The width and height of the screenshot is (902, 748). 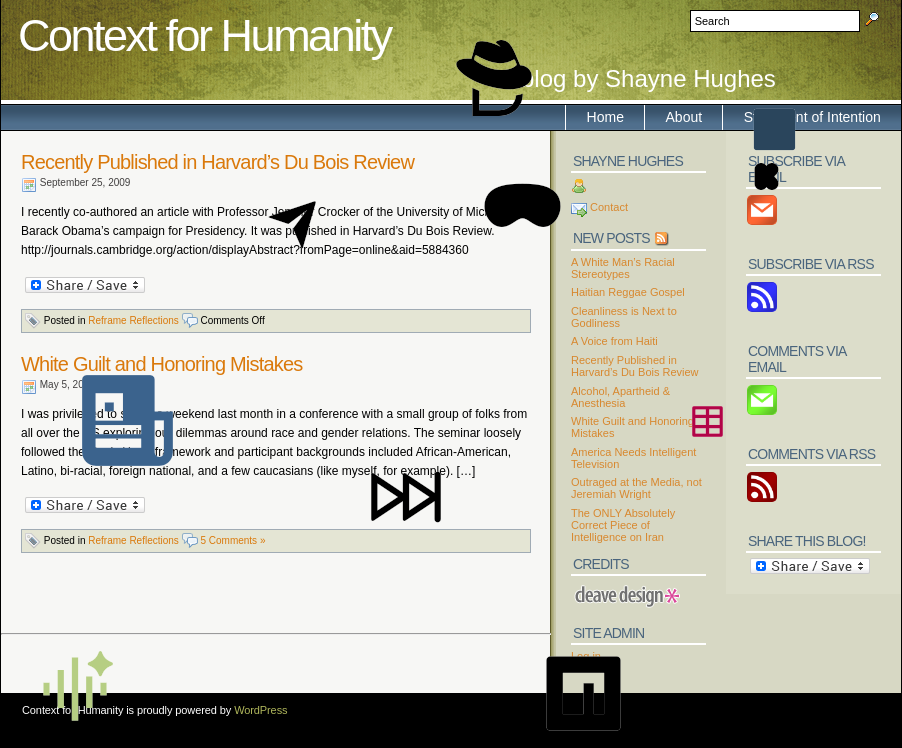 What do you see at coordinates (766, 176) in the screenshot?
I see `open Kickstarter app` at bounding box center [766, 176].